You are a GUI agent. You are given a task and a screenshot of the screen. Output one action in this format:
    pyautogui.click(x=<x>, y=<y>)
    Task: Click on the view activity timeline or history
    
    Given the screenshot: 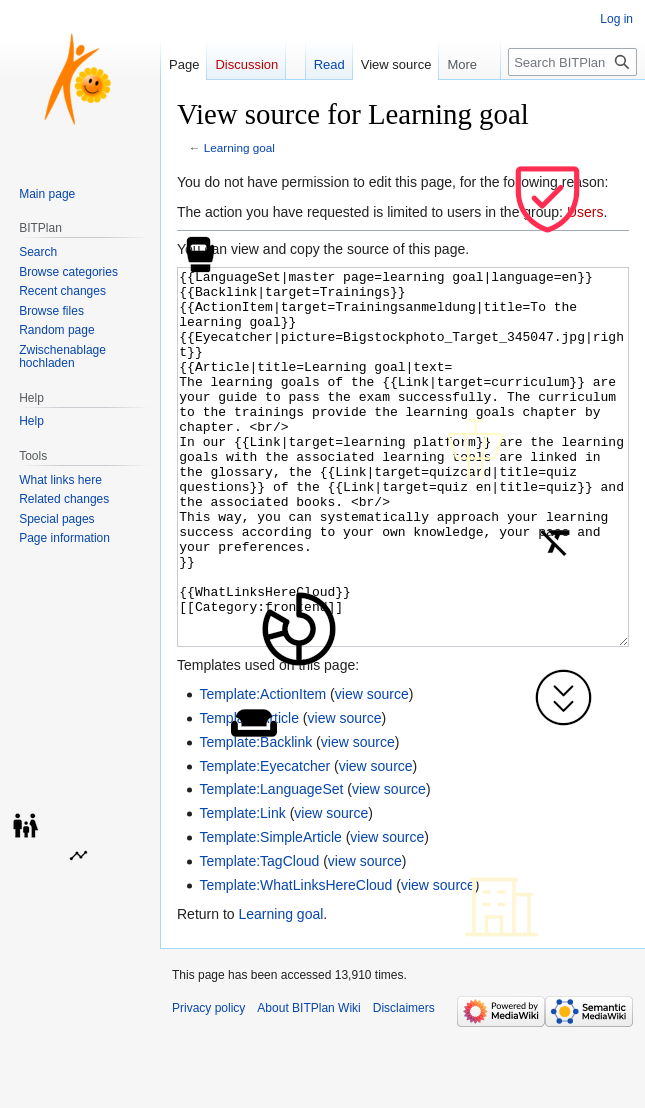 What is the action you would take?
    pyautogui.click(x=78, y=855)
    